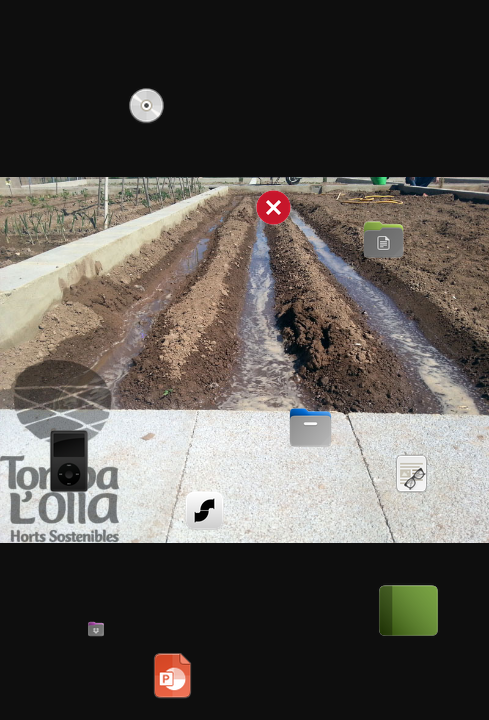 Image resolution: width=489 pixels, height=720 pixels. What do you see at coordinates (146, 105) in the screenshot?
I see `access CD/DVD drive contents` at bounding box center [146, 105].